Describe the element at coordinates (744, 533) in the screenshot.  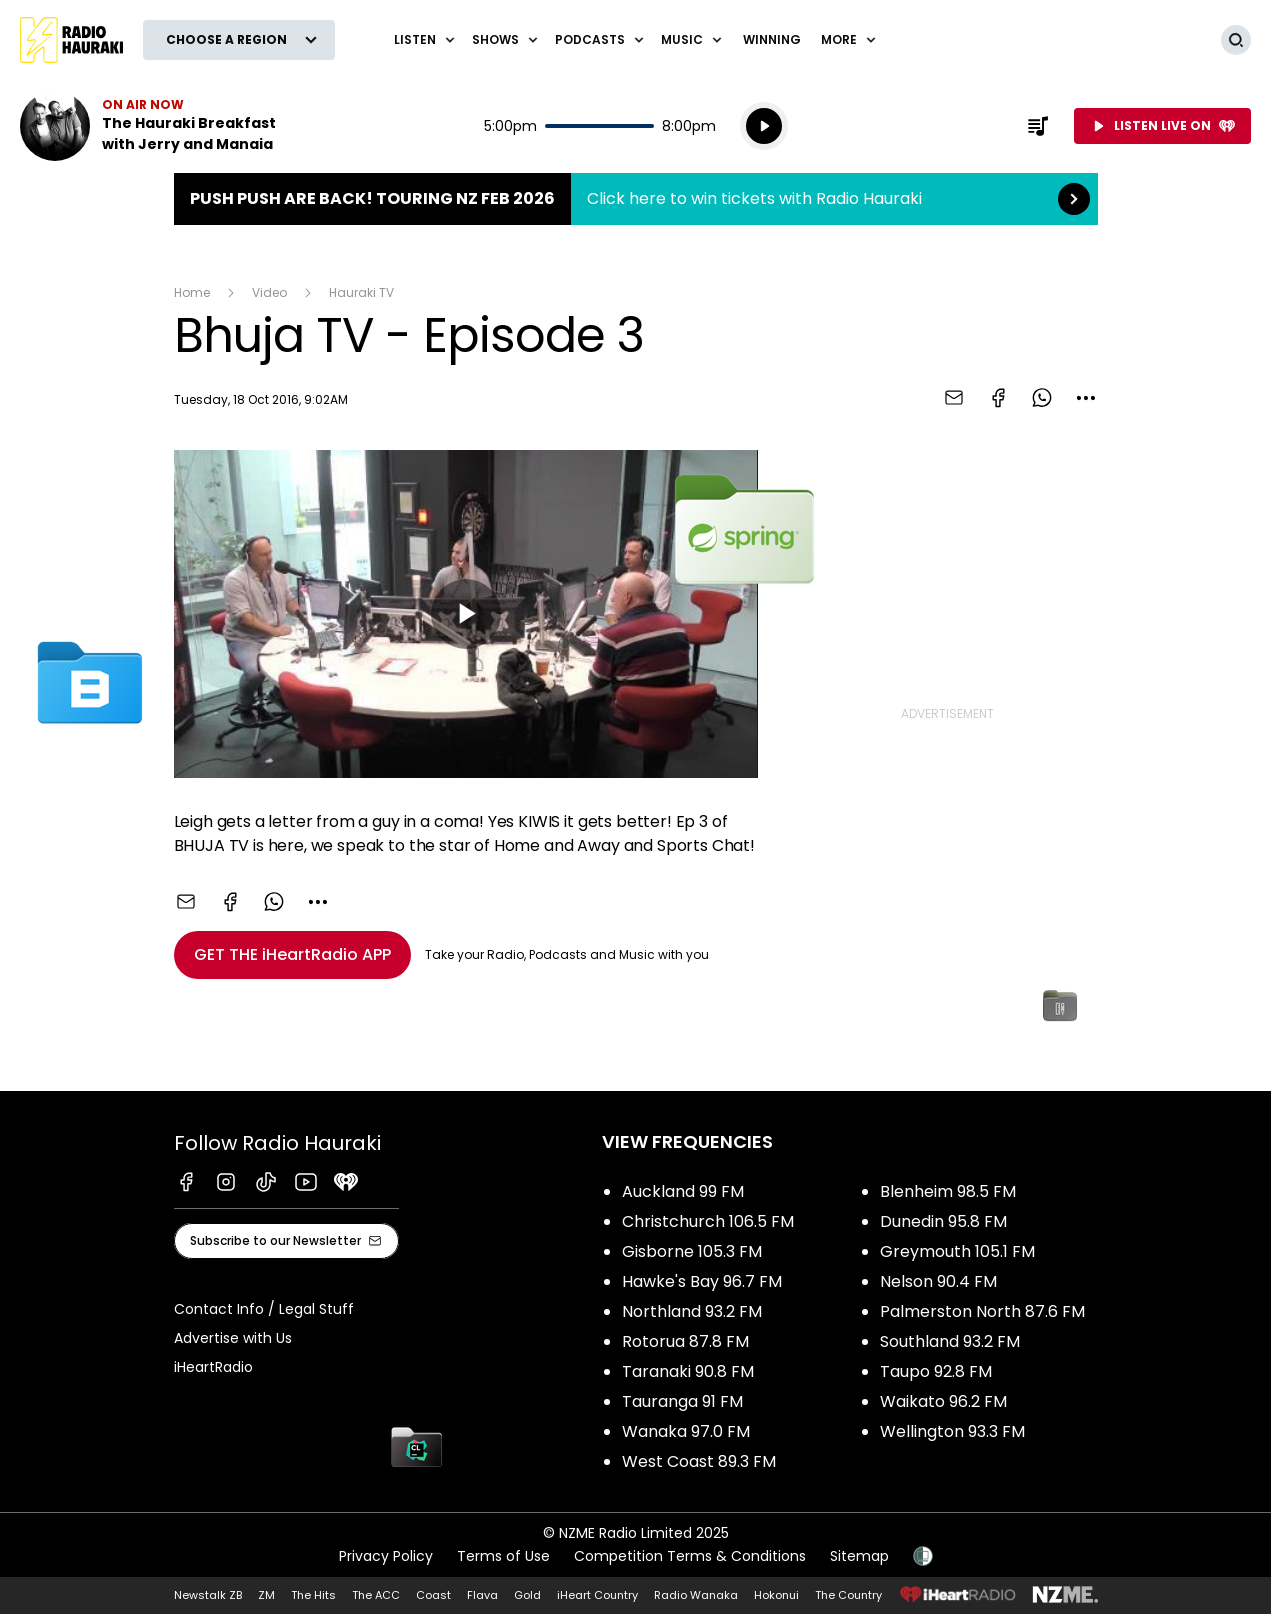
I see `open folder containing Spring framework project files` at that location.